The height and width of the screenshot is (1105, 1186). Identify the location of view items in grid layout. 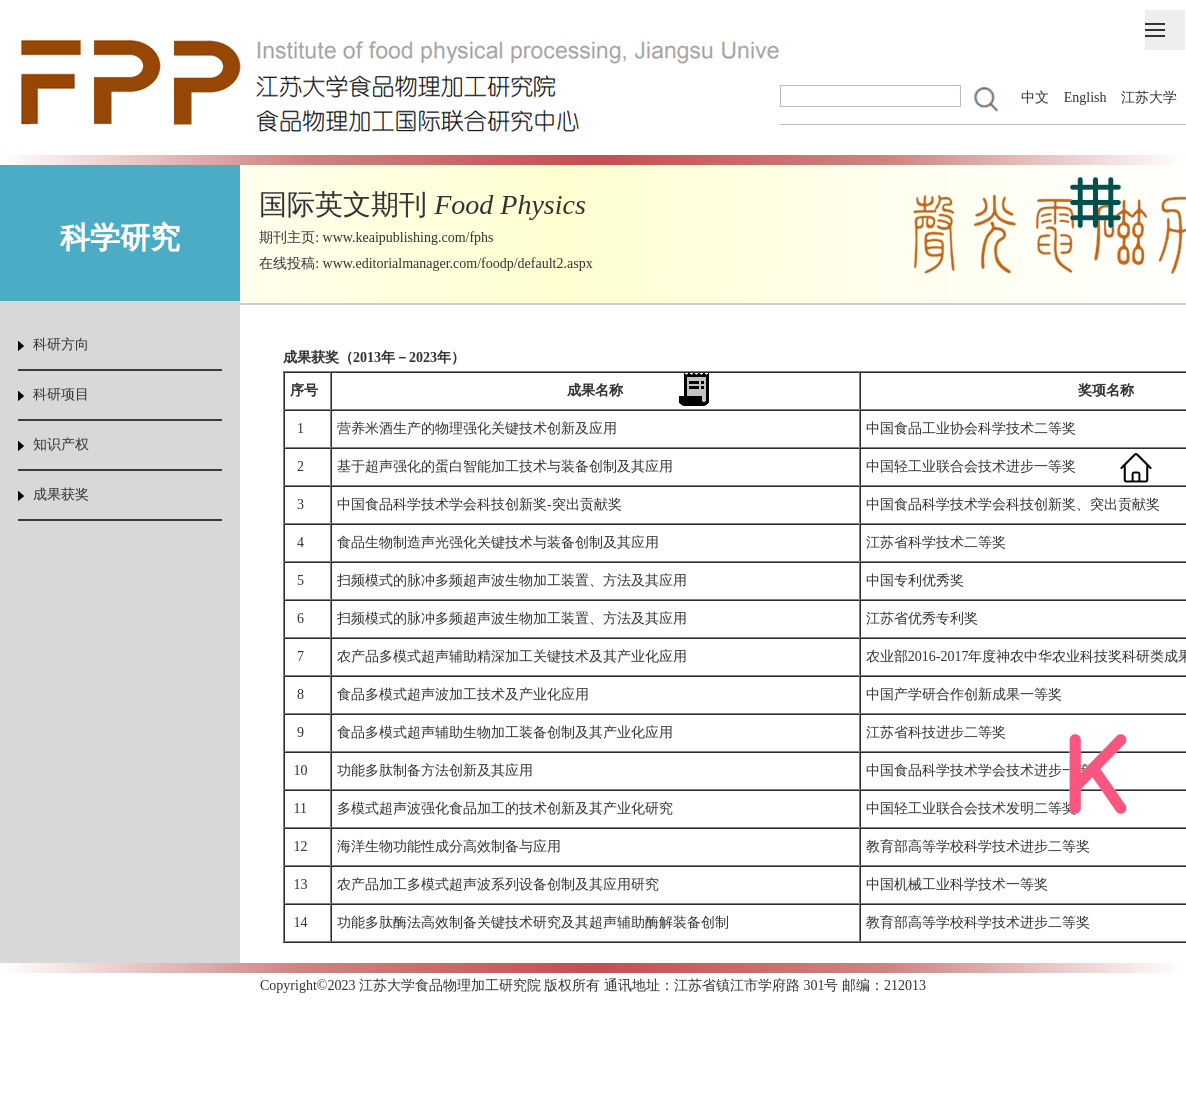
(1095, 202).